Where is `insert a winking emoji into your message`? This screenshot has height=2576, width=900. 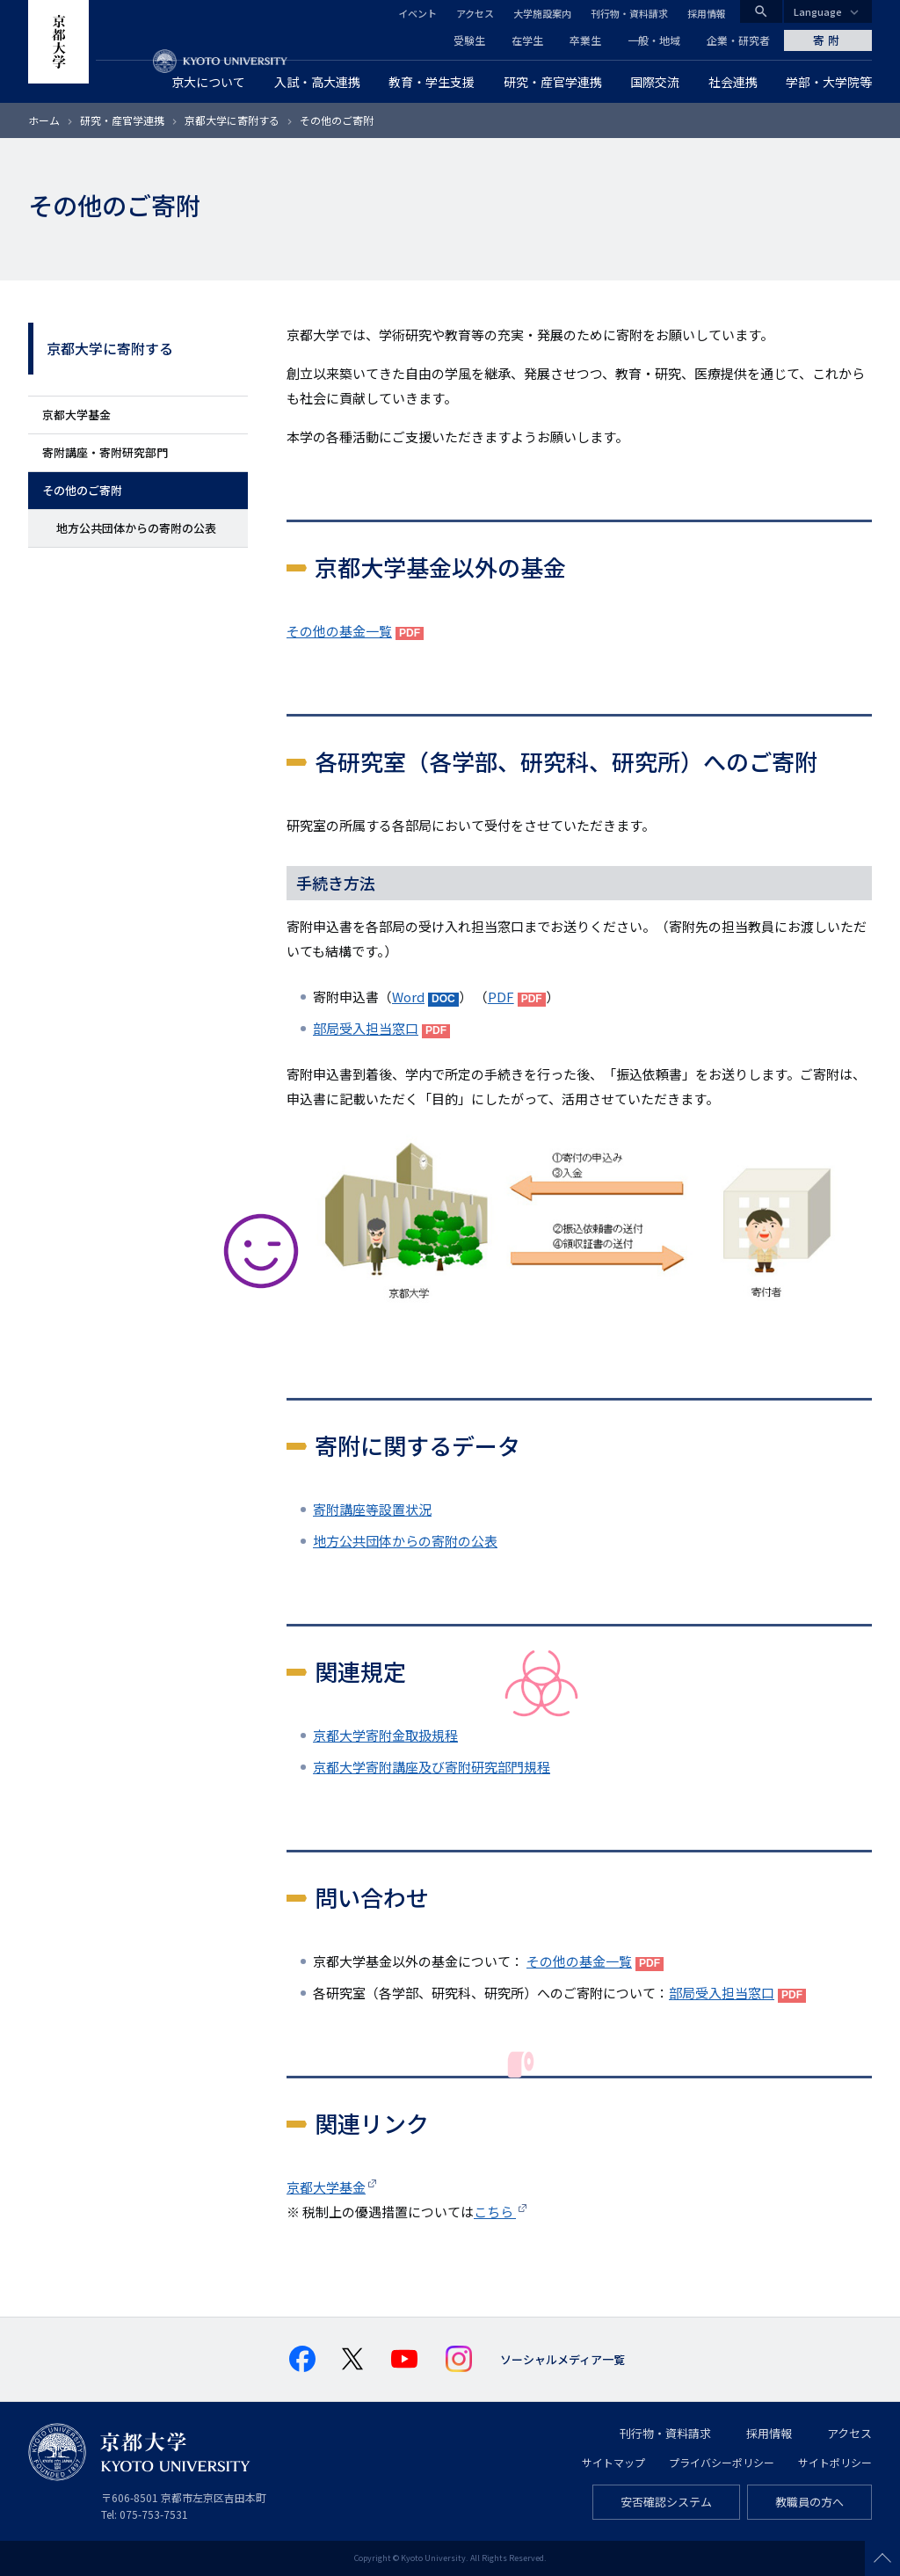 insert a winking emoji into your message is located at coordinates (261, 1251).